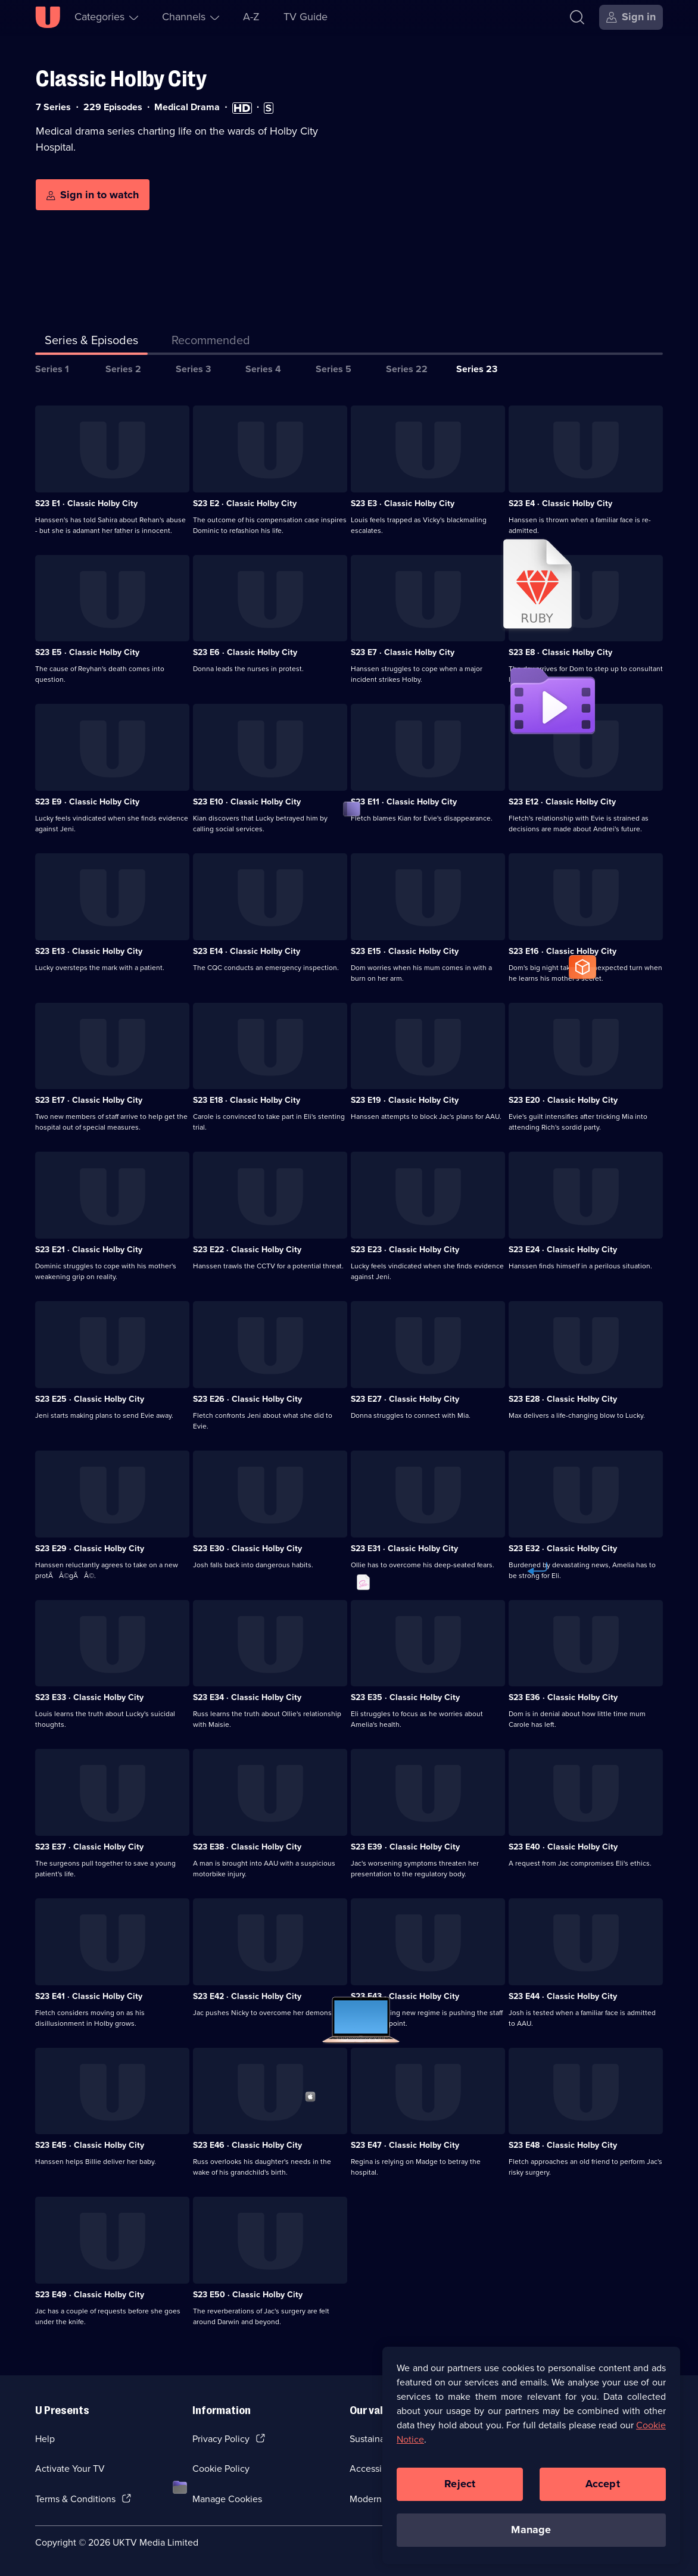  Describe the element at coordinates (553, 703) in the screenshot. I see `open your videos folder` at that location.